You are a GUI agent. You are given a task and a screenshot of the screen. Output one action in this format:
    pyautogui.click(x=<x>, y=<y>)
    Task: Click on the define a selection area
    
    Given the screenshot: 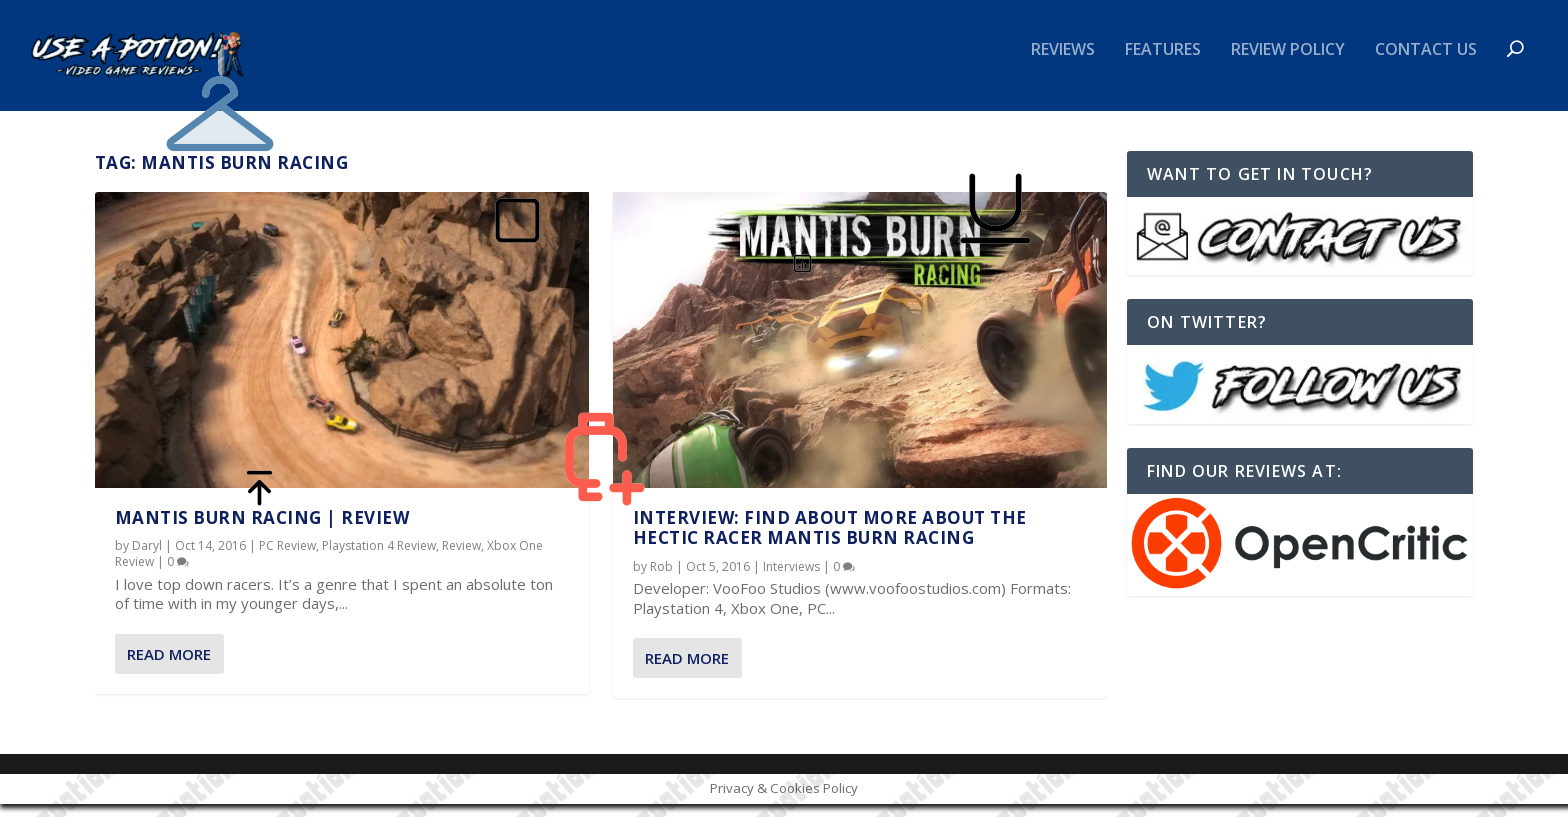 What is the action you would take?
    pyautogui.click(x=517, y=220)
    